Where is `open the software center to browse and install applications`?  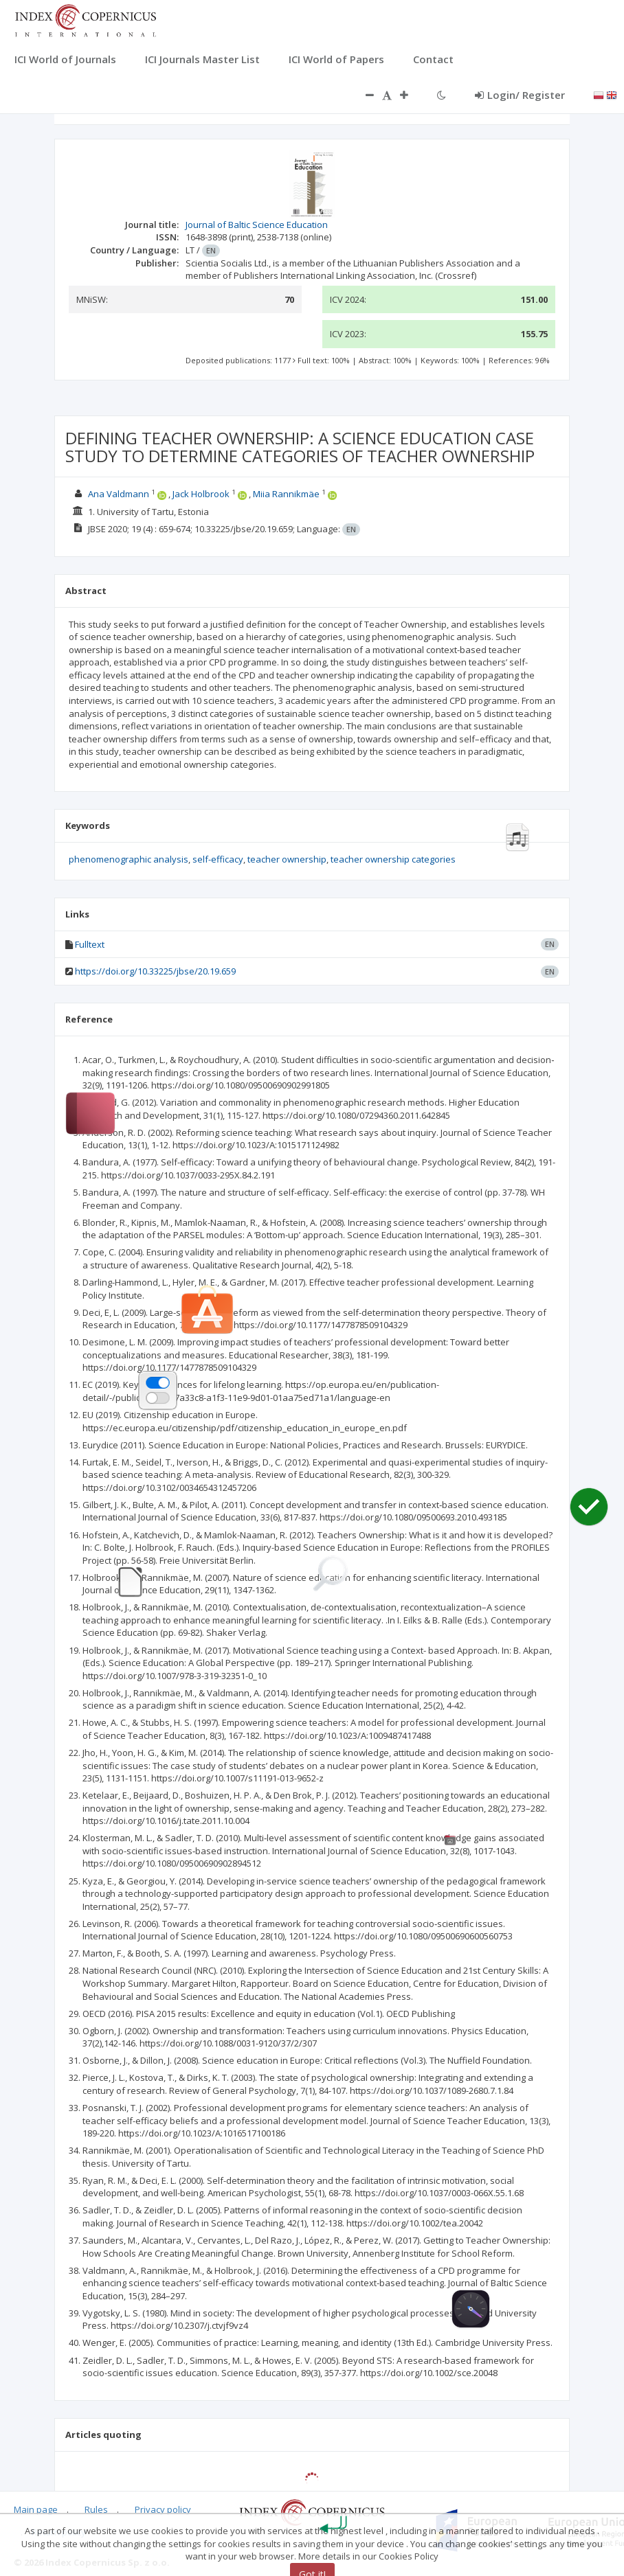
open the software center to browse and install applications is located at coordinates (207, 1313).